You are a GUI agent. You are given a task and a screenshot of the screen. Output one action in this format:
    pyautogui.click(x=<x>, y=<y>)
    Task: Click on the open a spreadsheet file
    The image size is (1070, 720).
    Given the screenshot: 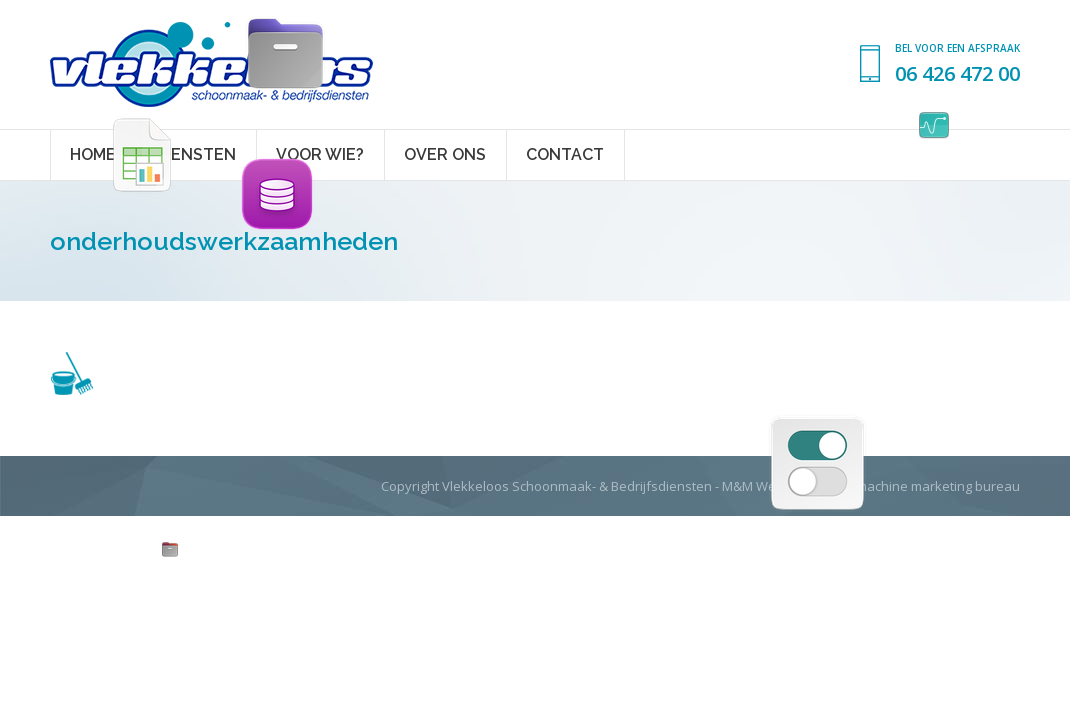 What is the action you would take?
    pyautogui.click(x=142, y=155)
    